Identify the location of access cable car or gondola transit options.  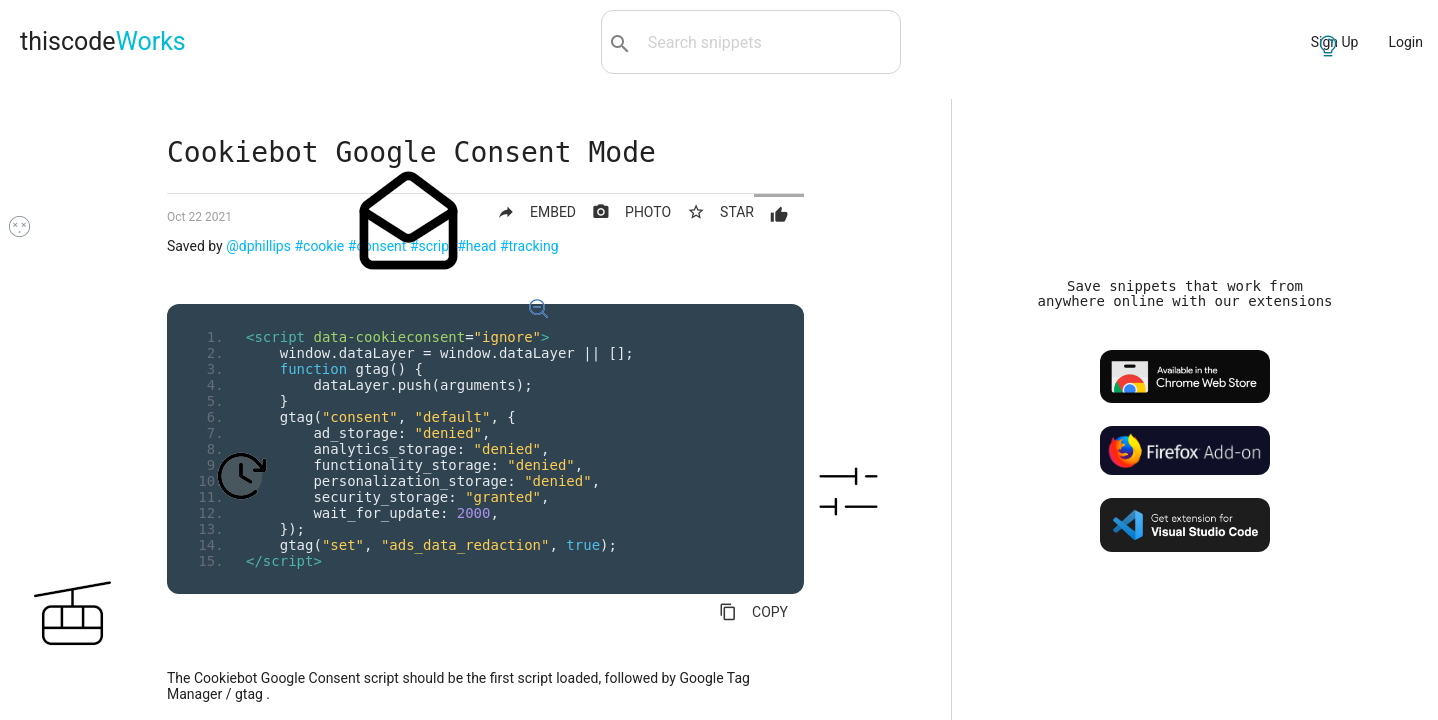
(72, 614).